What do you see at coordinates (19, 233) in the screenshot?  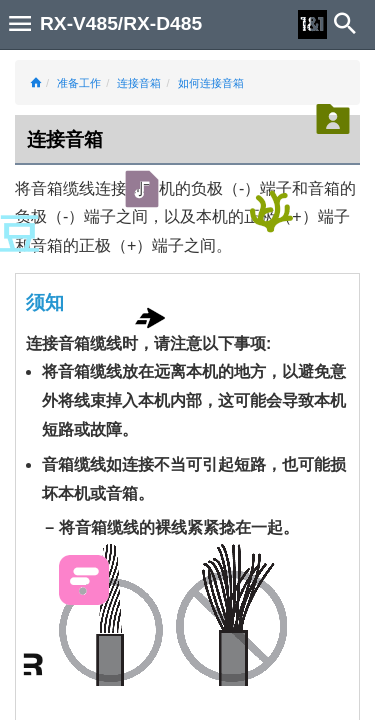 I see `open the Douban app` at bounding box center [19, 233].